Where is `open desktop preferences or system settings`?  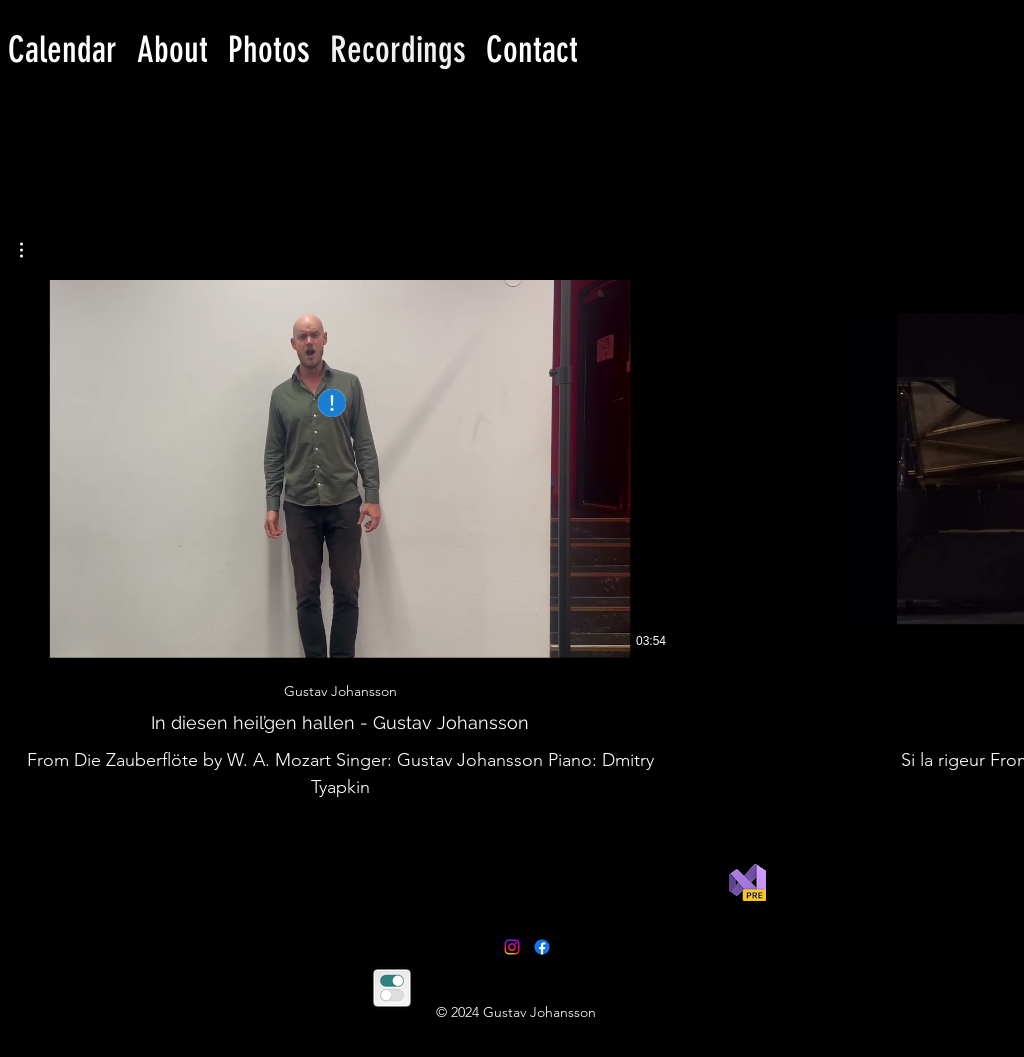
open desktop preferences or system settings is located at coordinates (392, 988).